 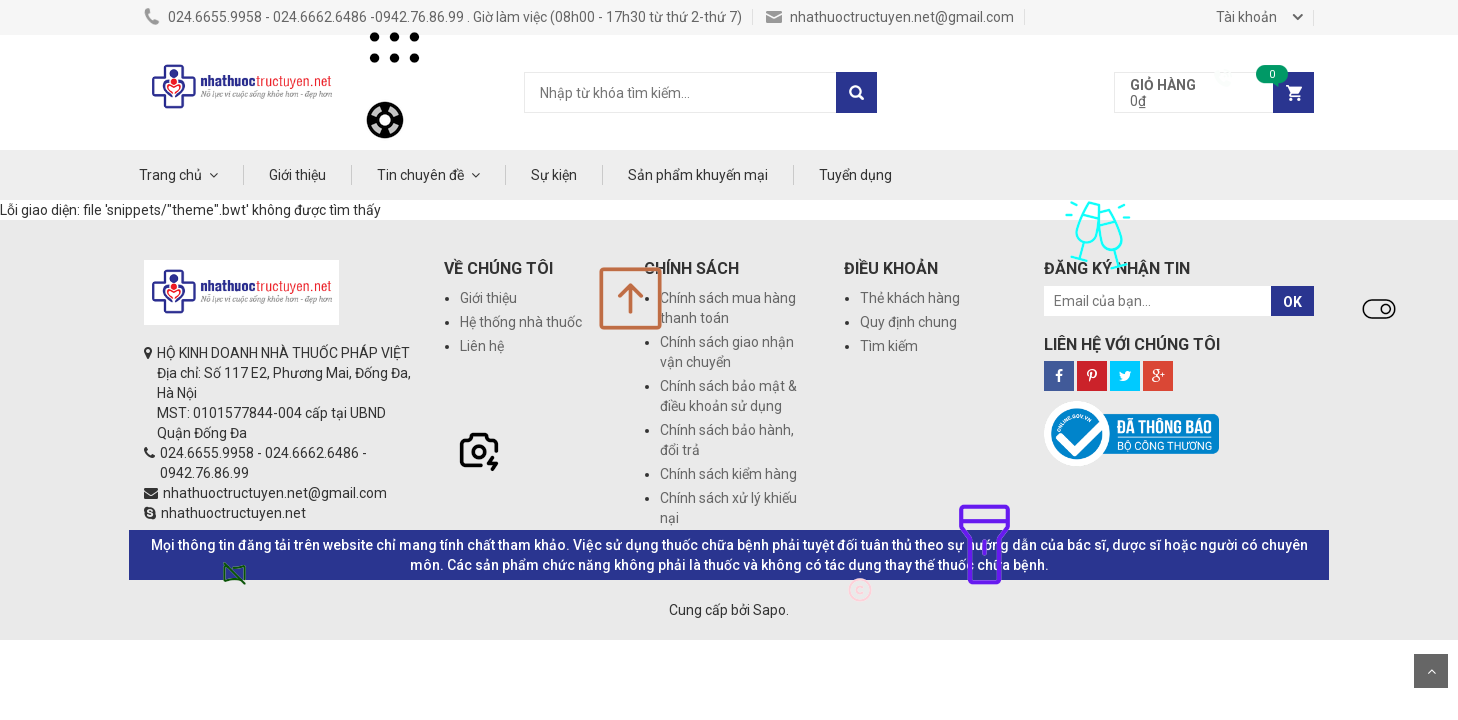 I want to click on drag to reorder or rearrange items, so click(x=394, y=47).